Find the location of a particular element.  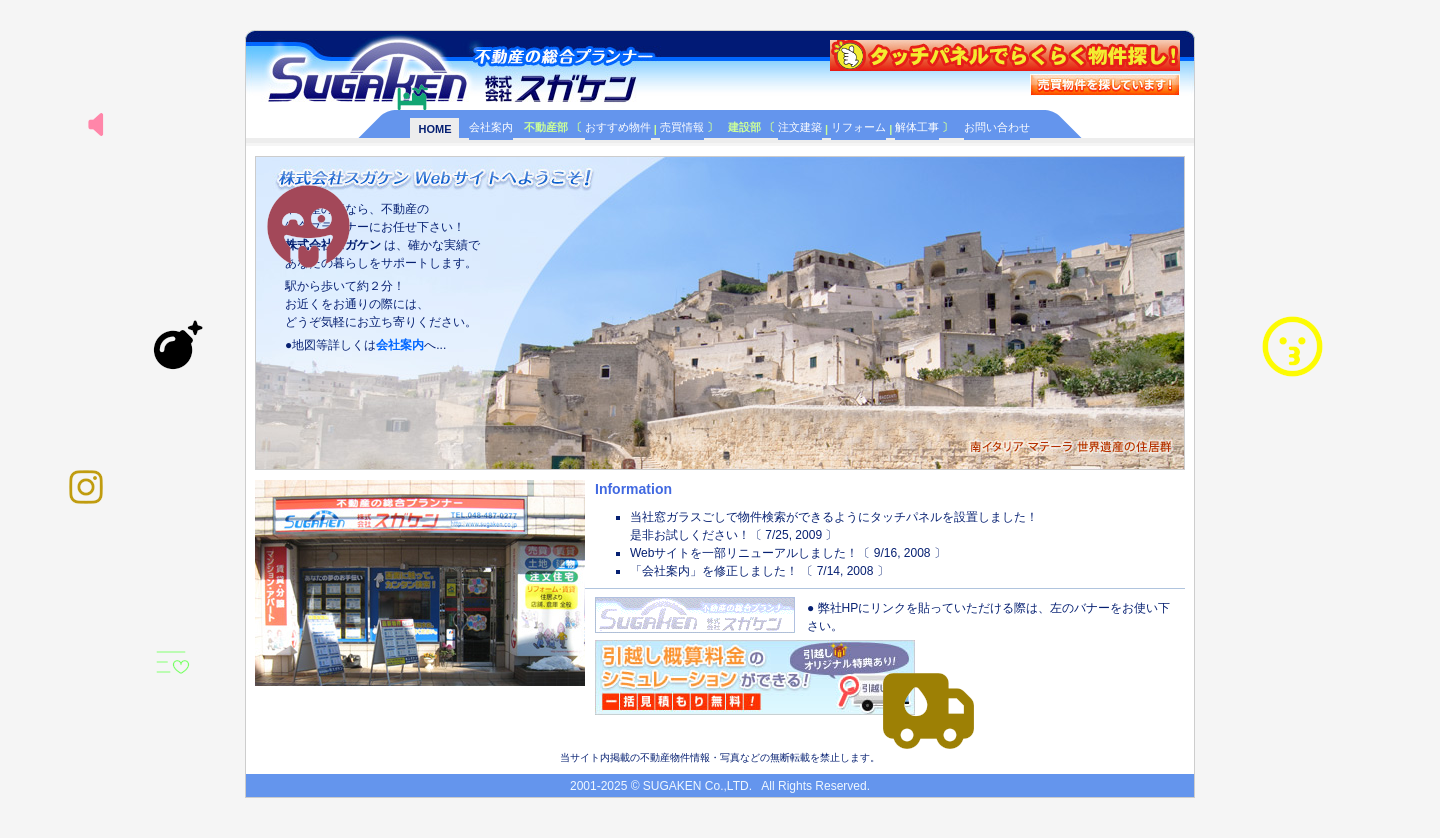

view patient monitoring or hospital bed status is located at coordinates (412, 99).